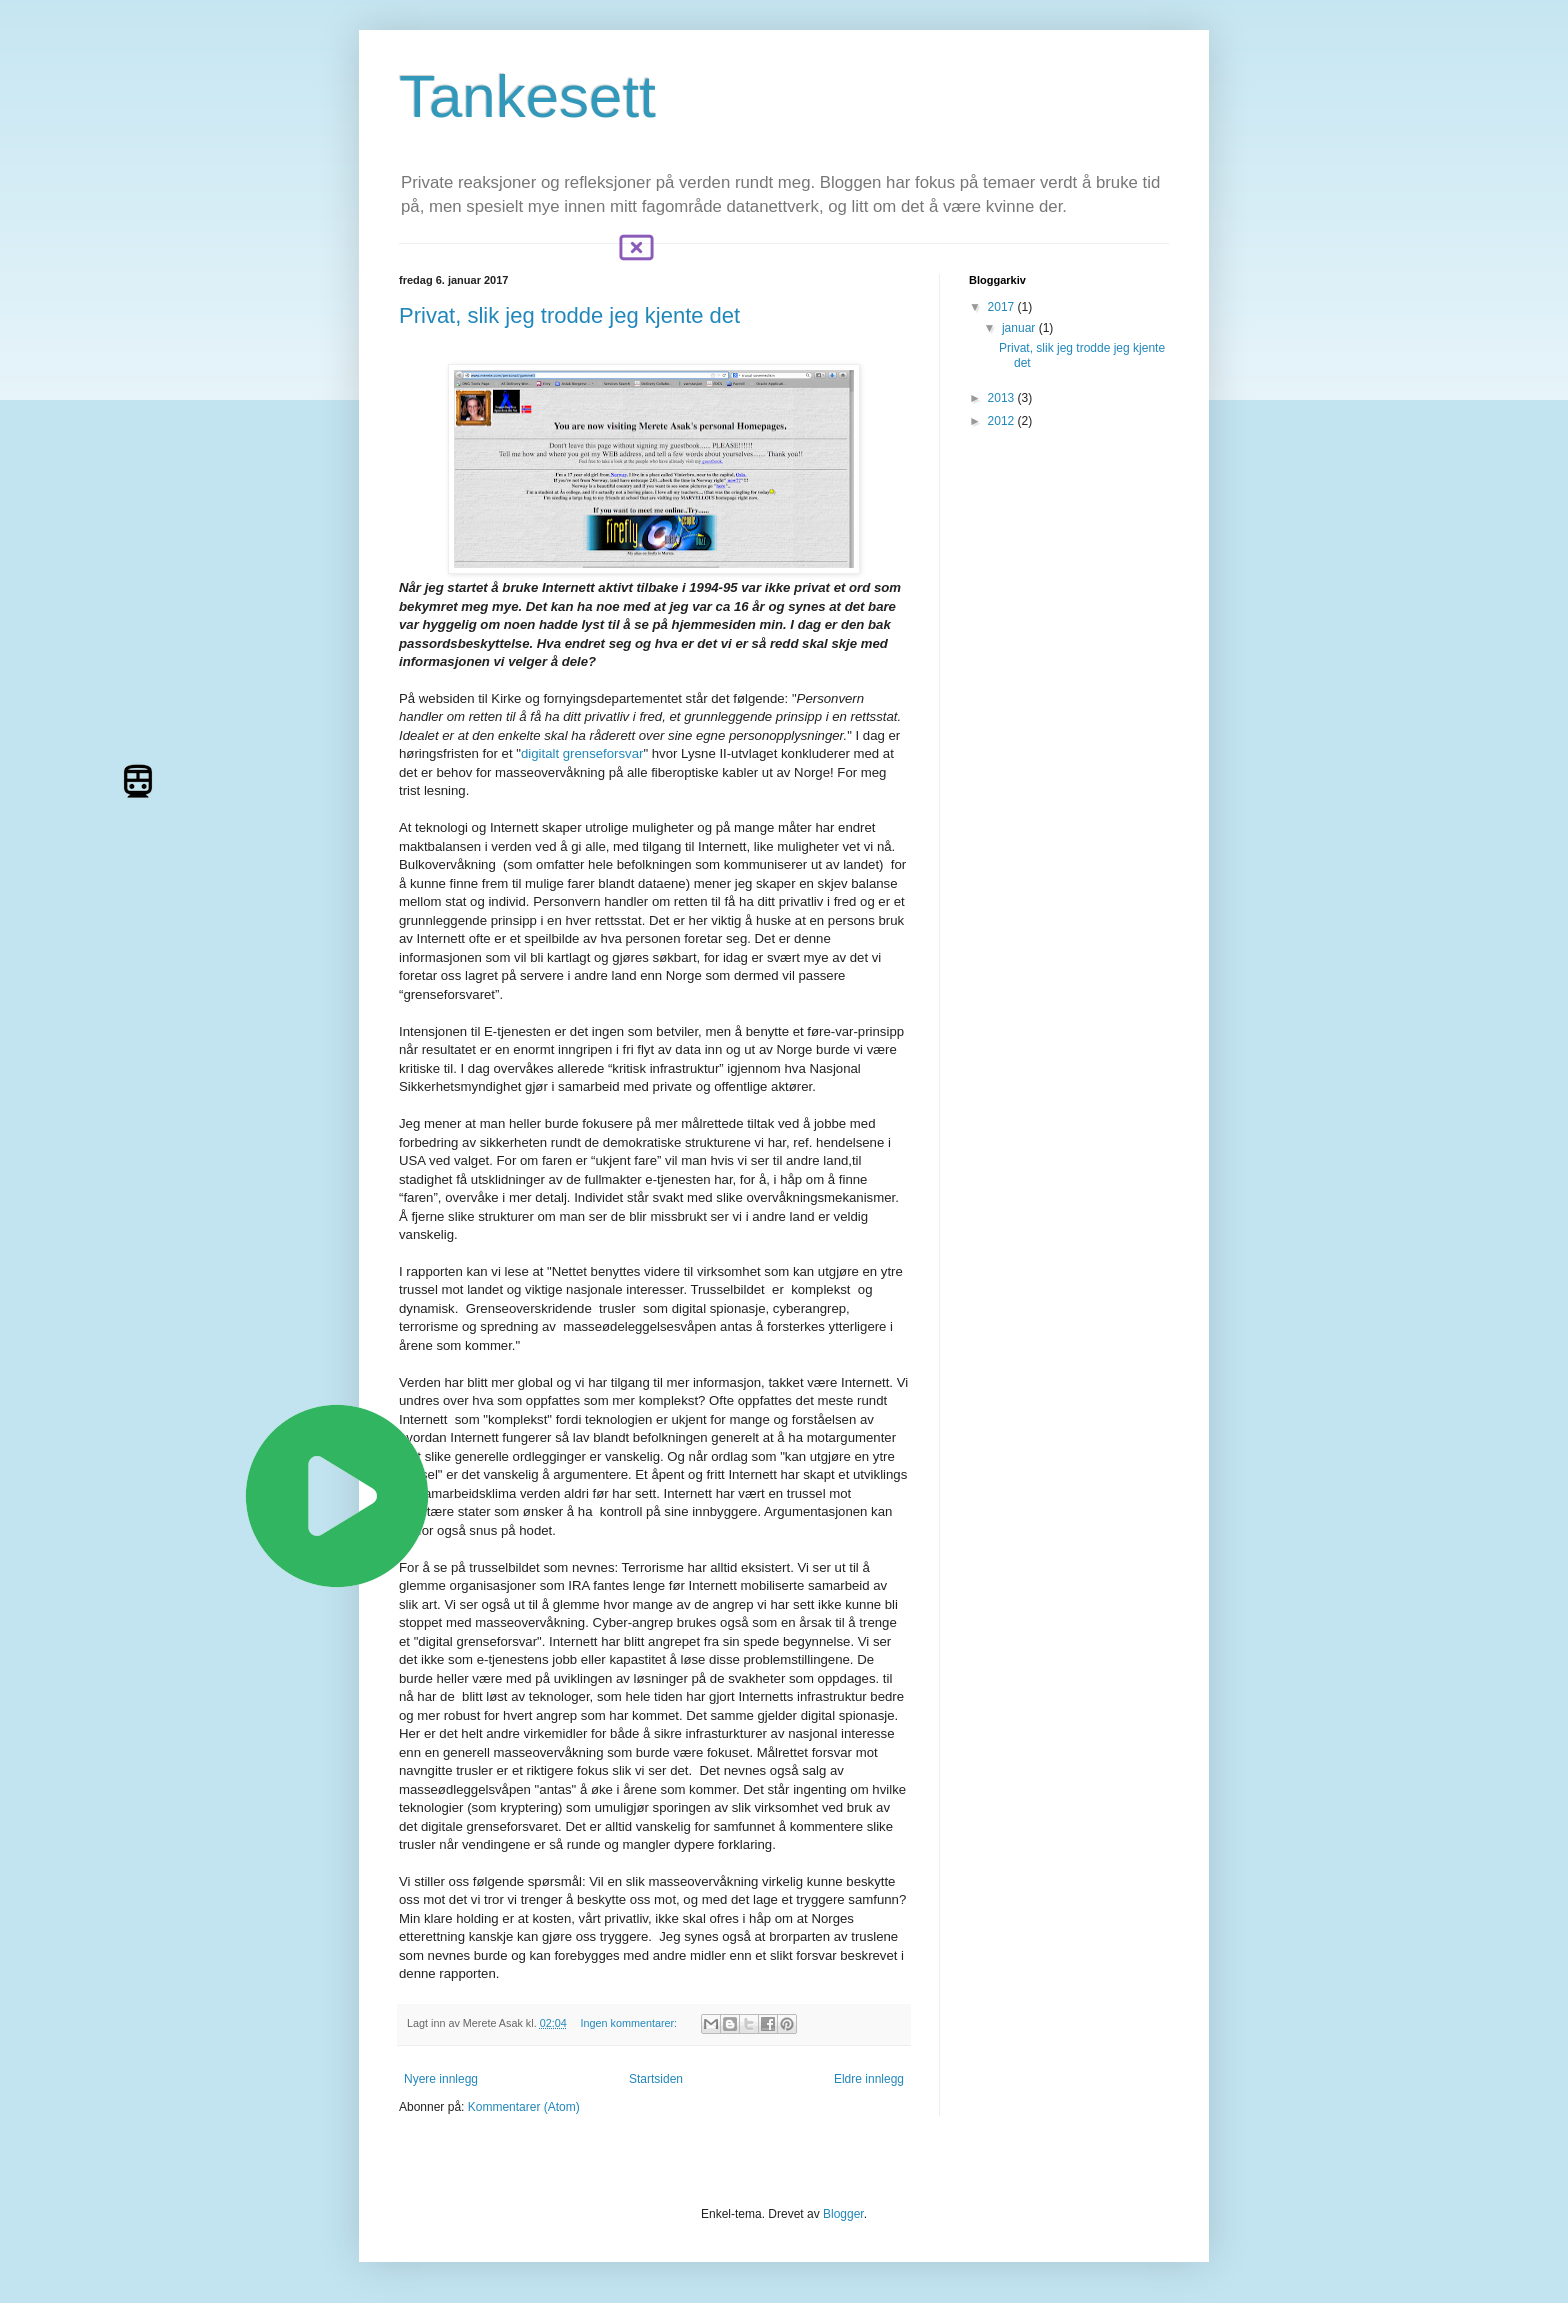 Image resolution: width=1568 pixels, height=2303 pixels. Describe the element at coordinates (636, 247) in the screenshot. I see `close or dismiss a window` at that location.